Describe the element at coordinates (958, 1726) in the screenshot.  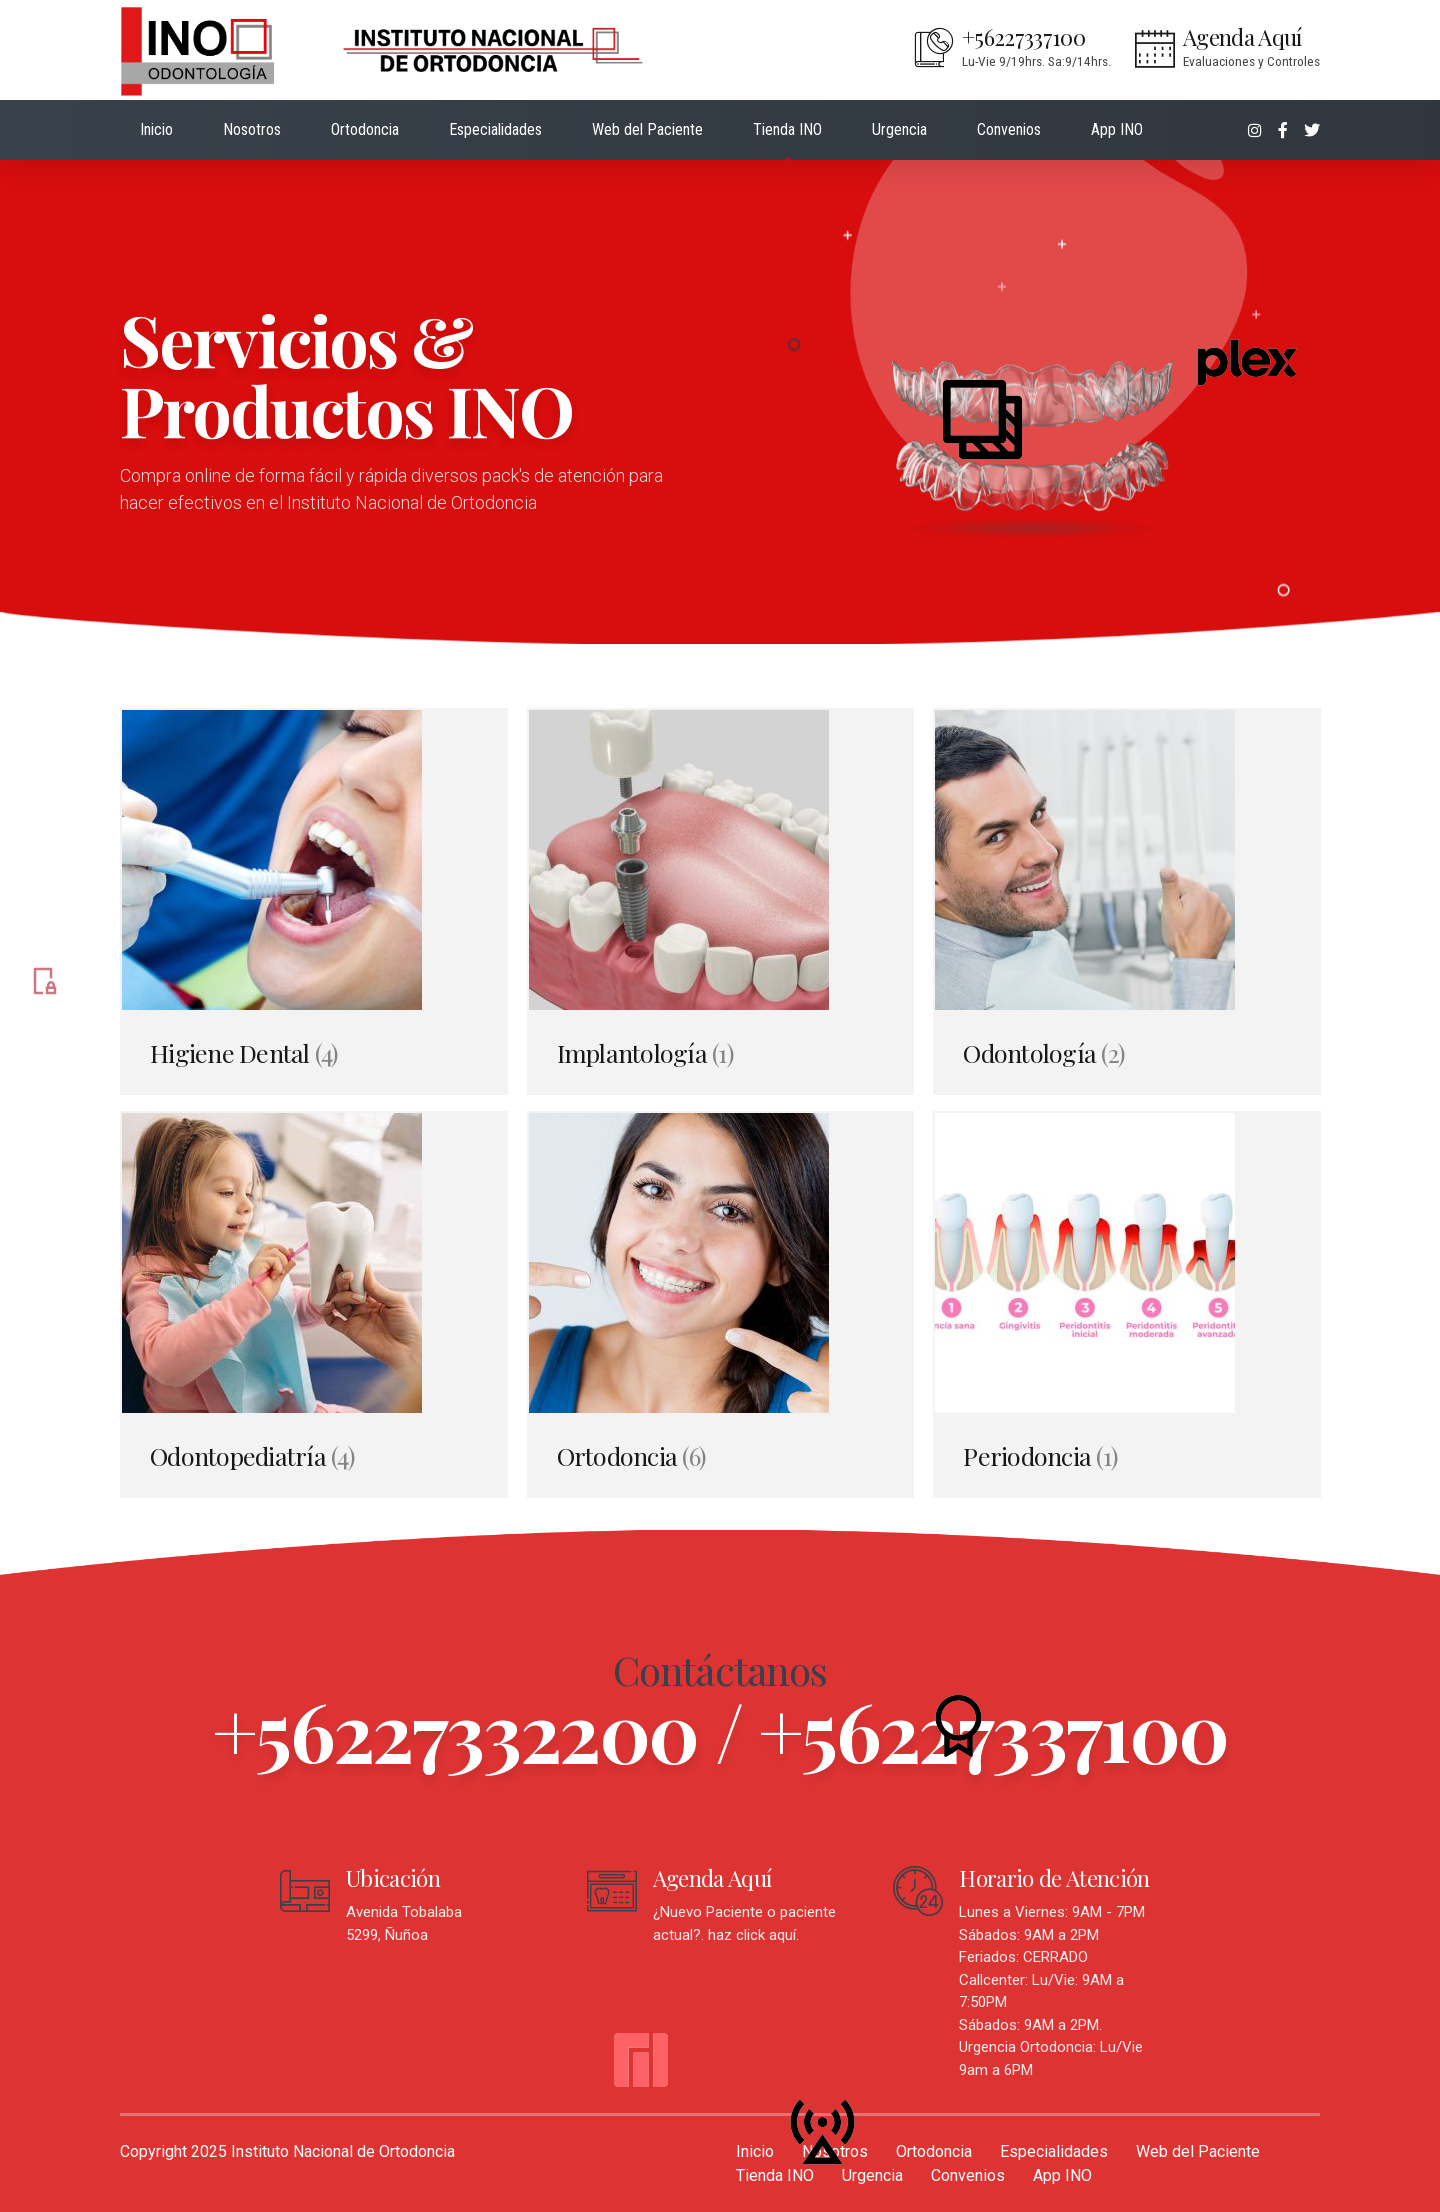
I see `view achievements or awards` at that location.